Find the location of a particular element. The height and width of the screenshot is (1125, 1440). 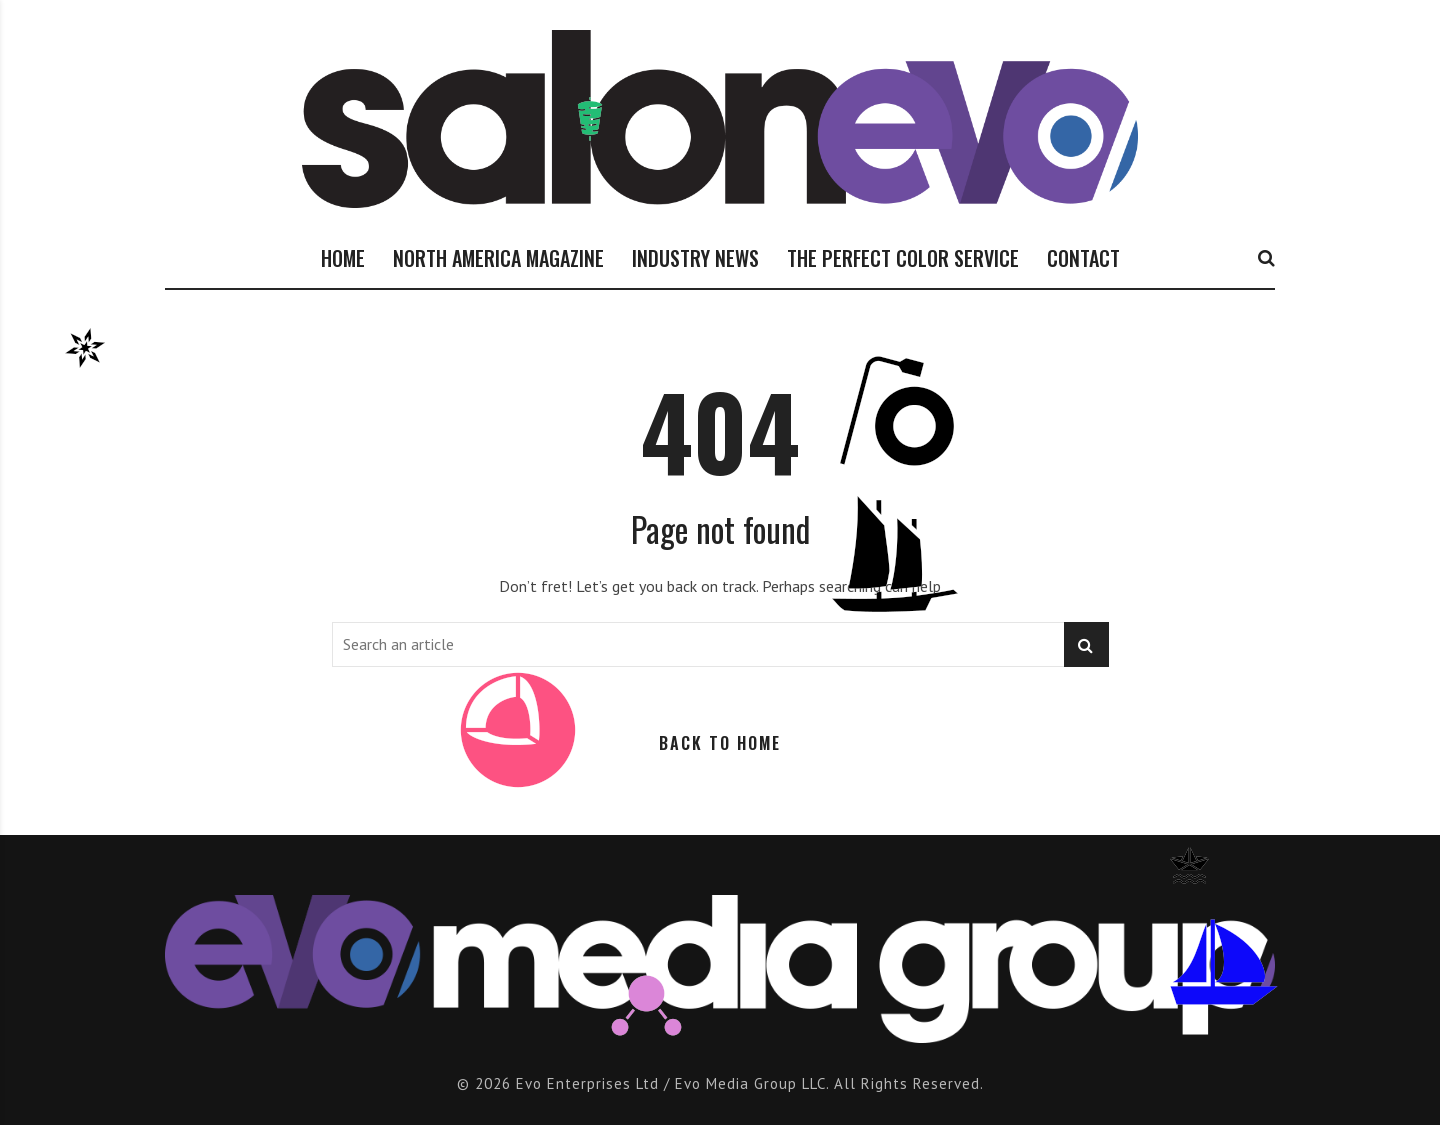

send a message or note is located at coordinates (1189, 865).